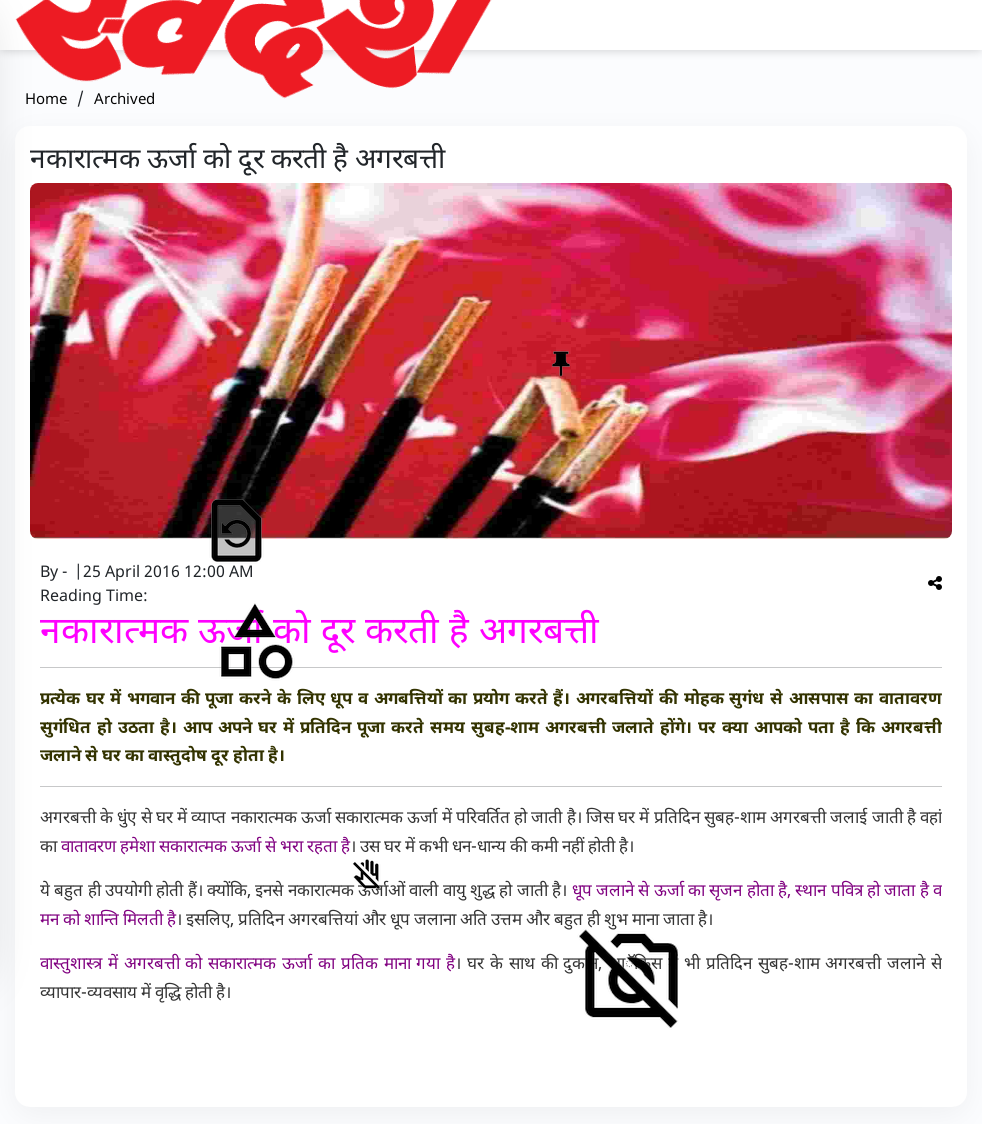  What do you see at coordinates (236, 530) in the screenshot?
I see `restore a previous version of a document` at bounding box center [236, 530].